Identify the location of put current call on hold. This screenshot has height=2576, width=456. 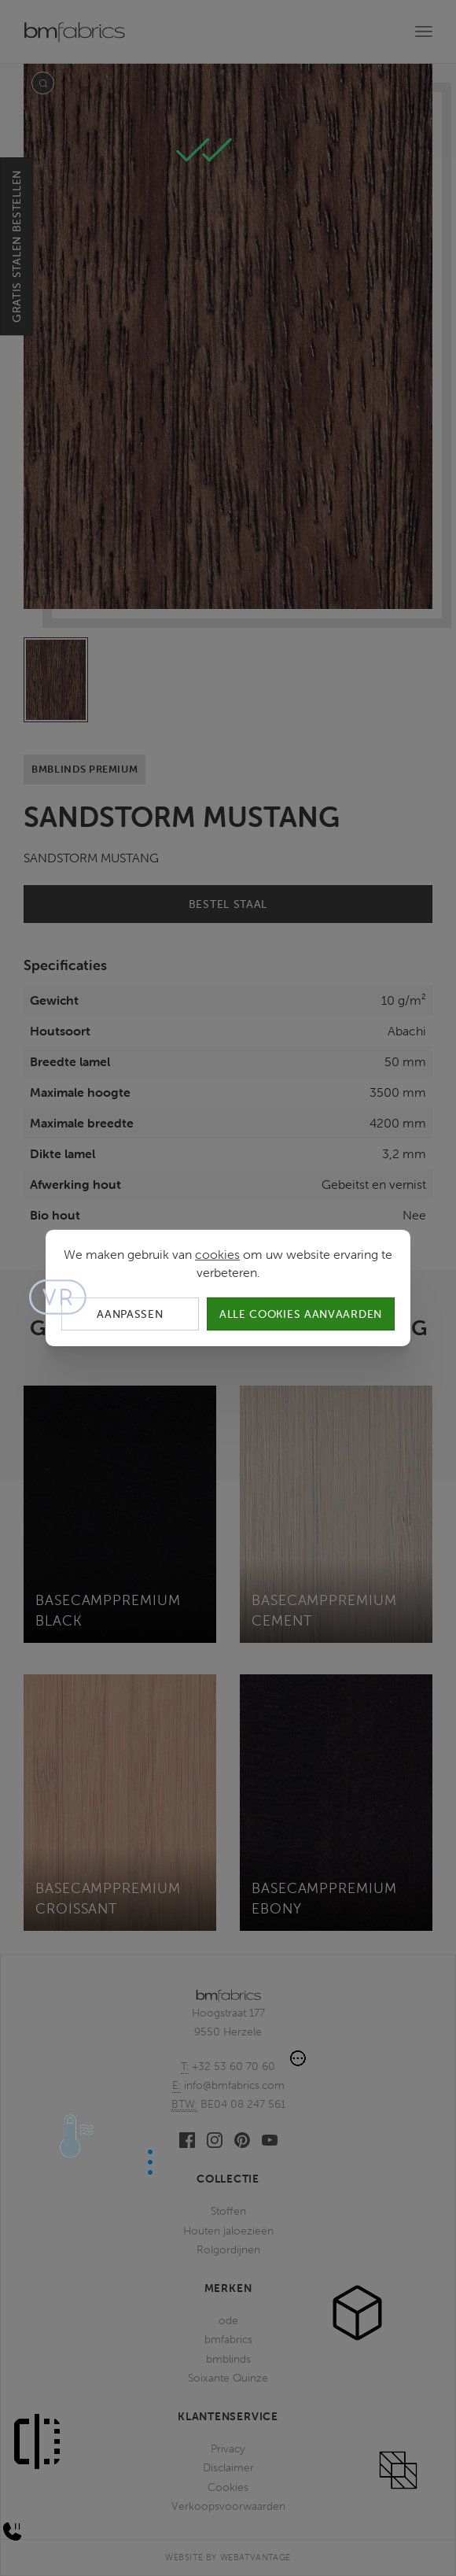
(13, 2531).